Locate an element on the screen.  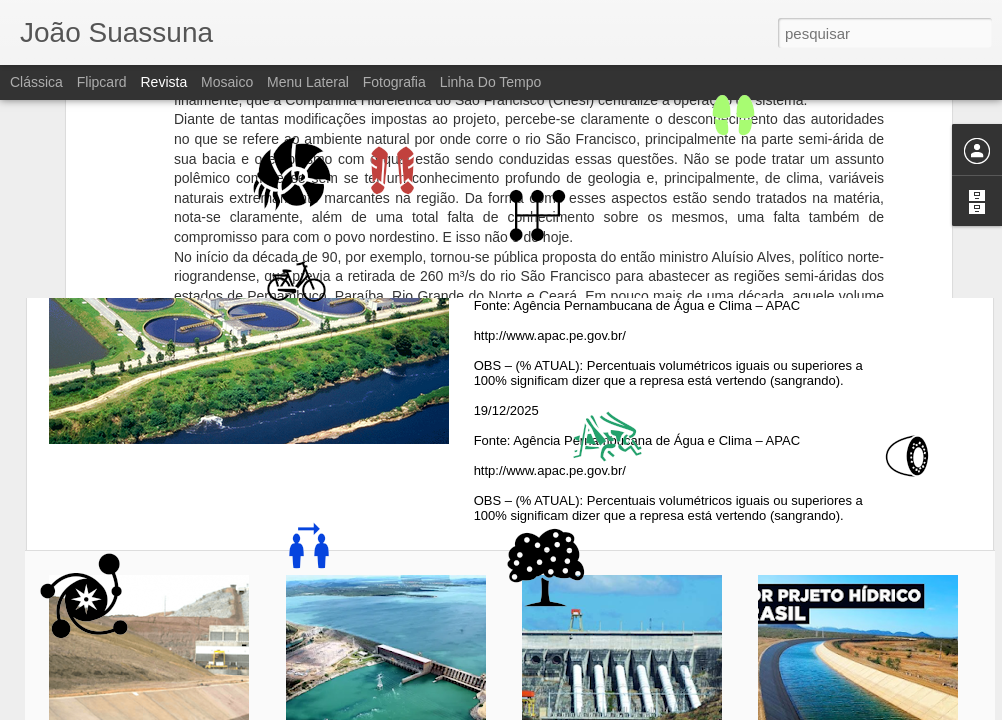
activate black hole or gravity-based ability is located at coordinates (84, 597).